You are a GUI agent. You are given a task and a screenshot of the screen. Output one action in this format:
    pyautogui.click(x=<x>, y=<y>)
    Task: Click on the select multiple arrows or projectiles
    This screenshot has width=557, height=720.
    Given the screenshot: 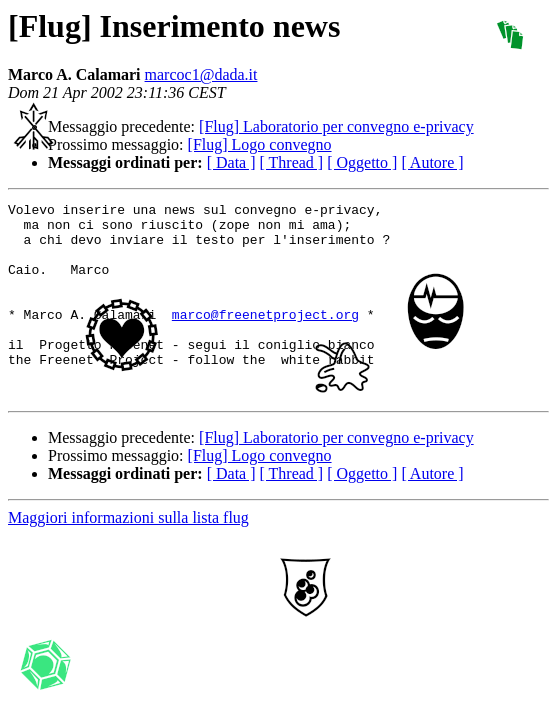 What is the action you would take?
    pyautogui.click(x=33, y=126)
    